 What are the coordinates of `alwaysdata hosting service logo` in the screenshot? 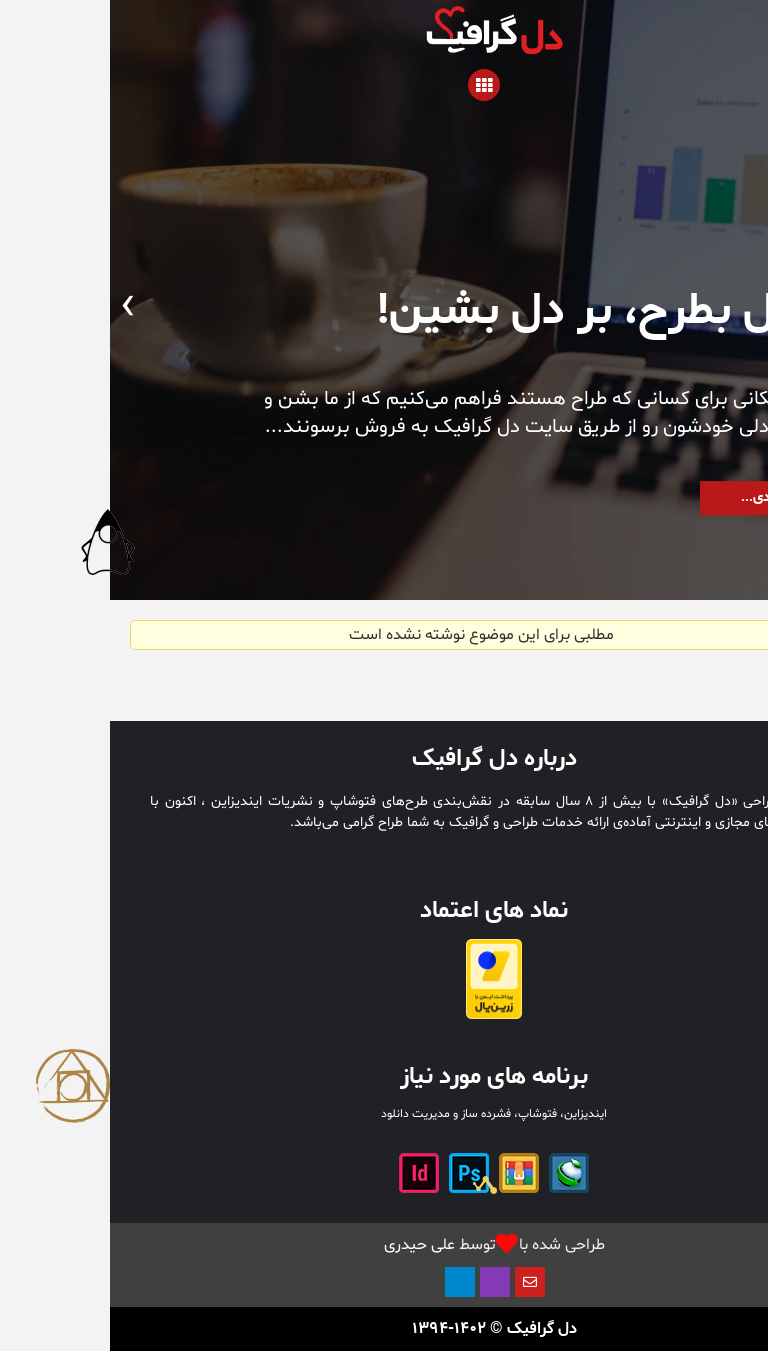 It's located at (485, 1185).